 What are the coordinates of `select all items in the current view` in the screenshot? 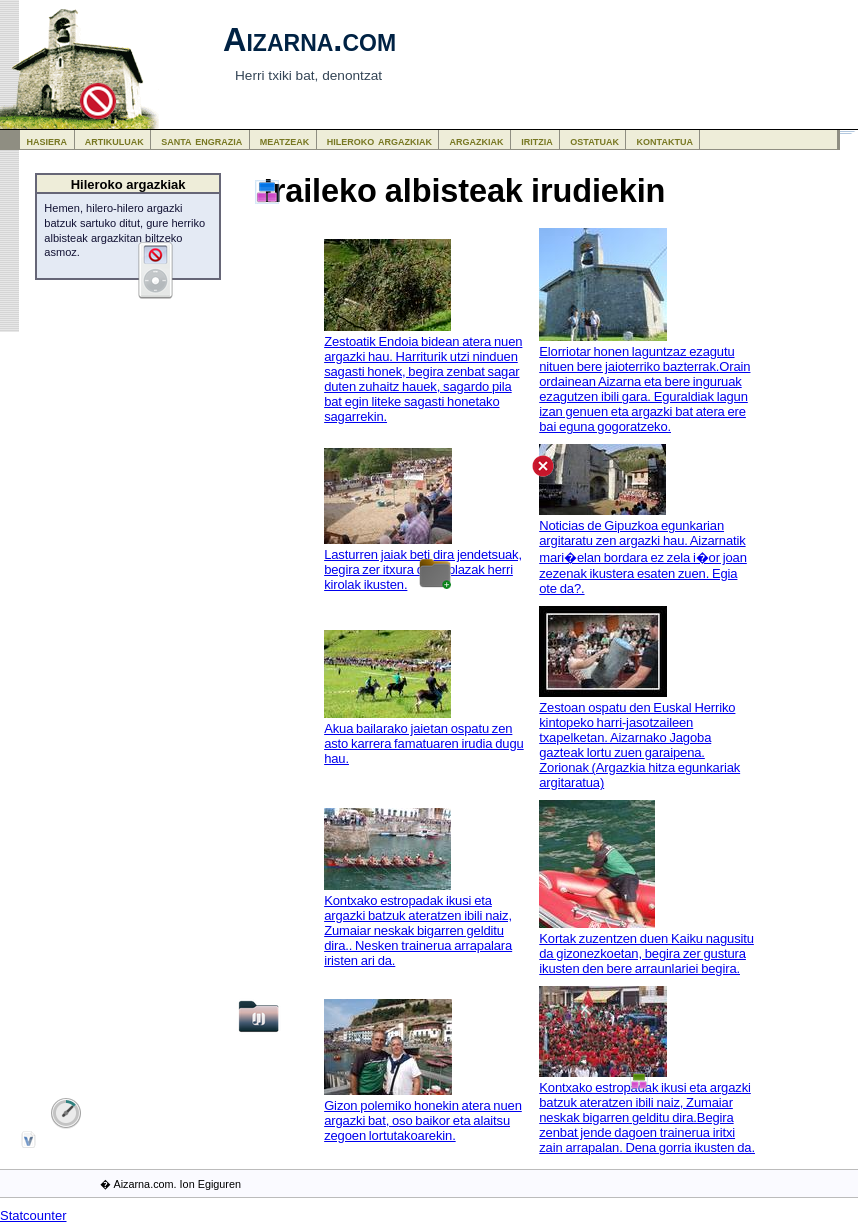 It's located at (267, 192).